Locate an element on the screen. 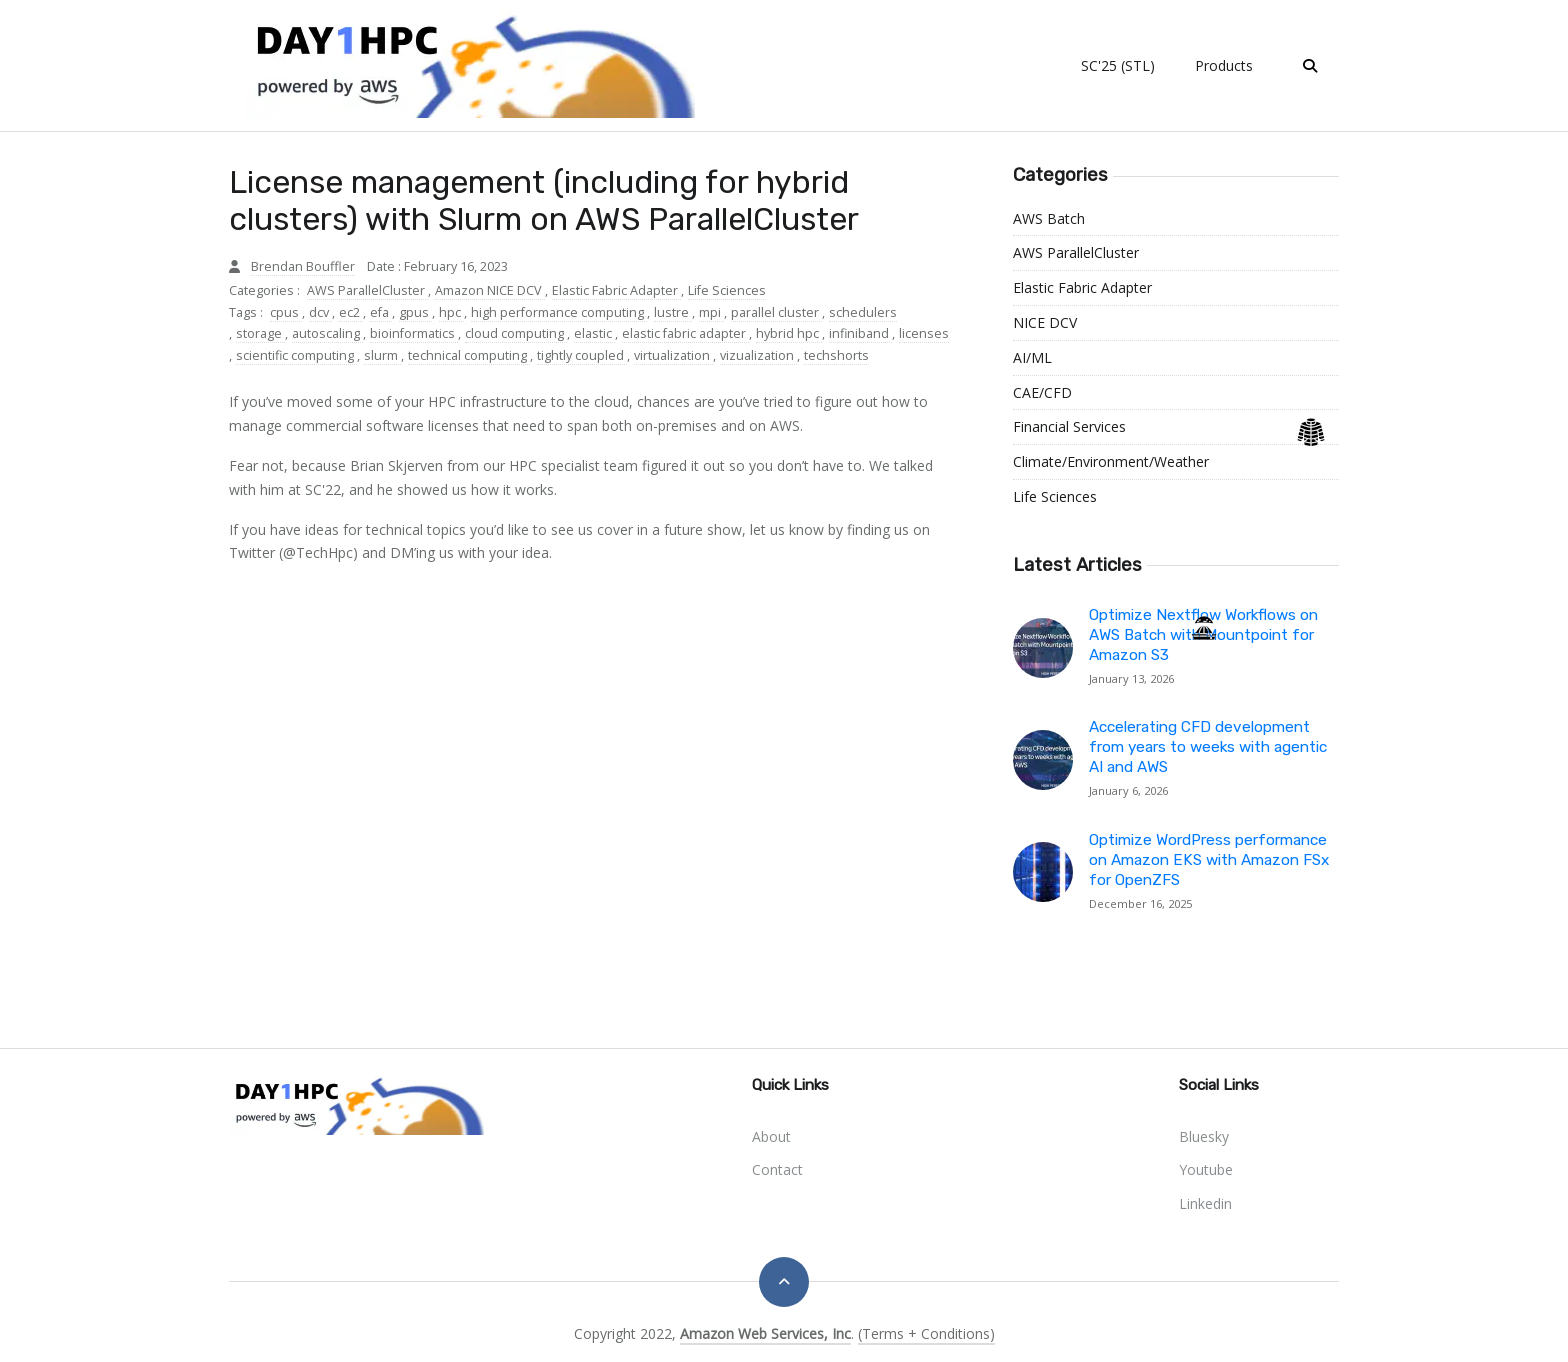  select winter jacket or outerwear item is located at coordinates (1311, 432).